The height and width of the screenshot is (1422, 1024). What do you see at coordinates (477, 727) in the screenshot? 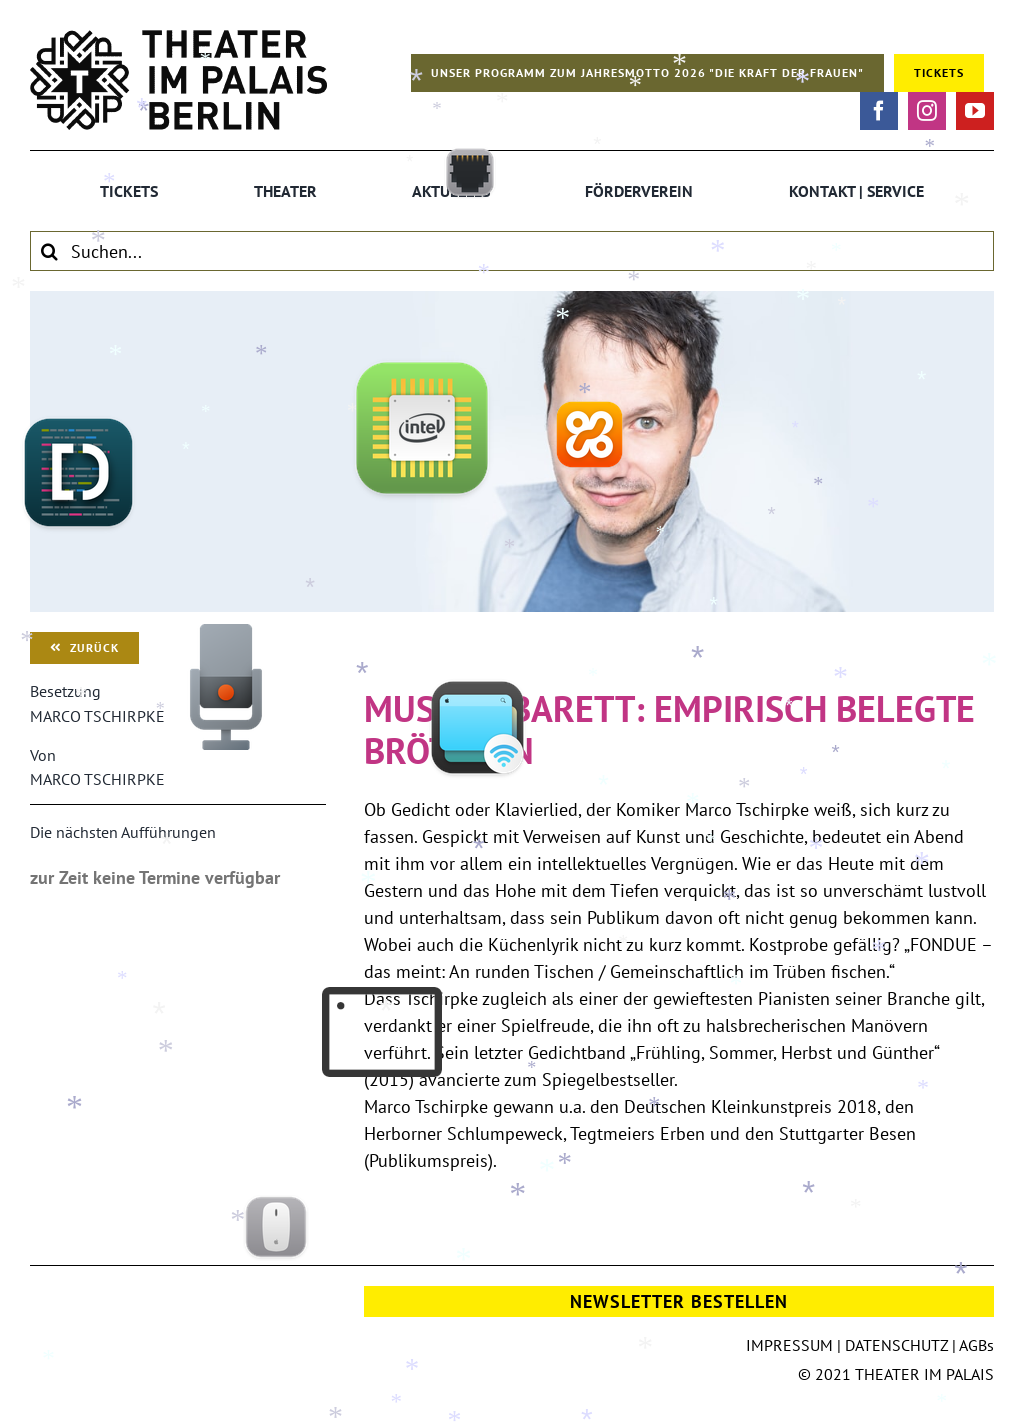
I see `open remote desktop app` at bounding box center [477, 727].